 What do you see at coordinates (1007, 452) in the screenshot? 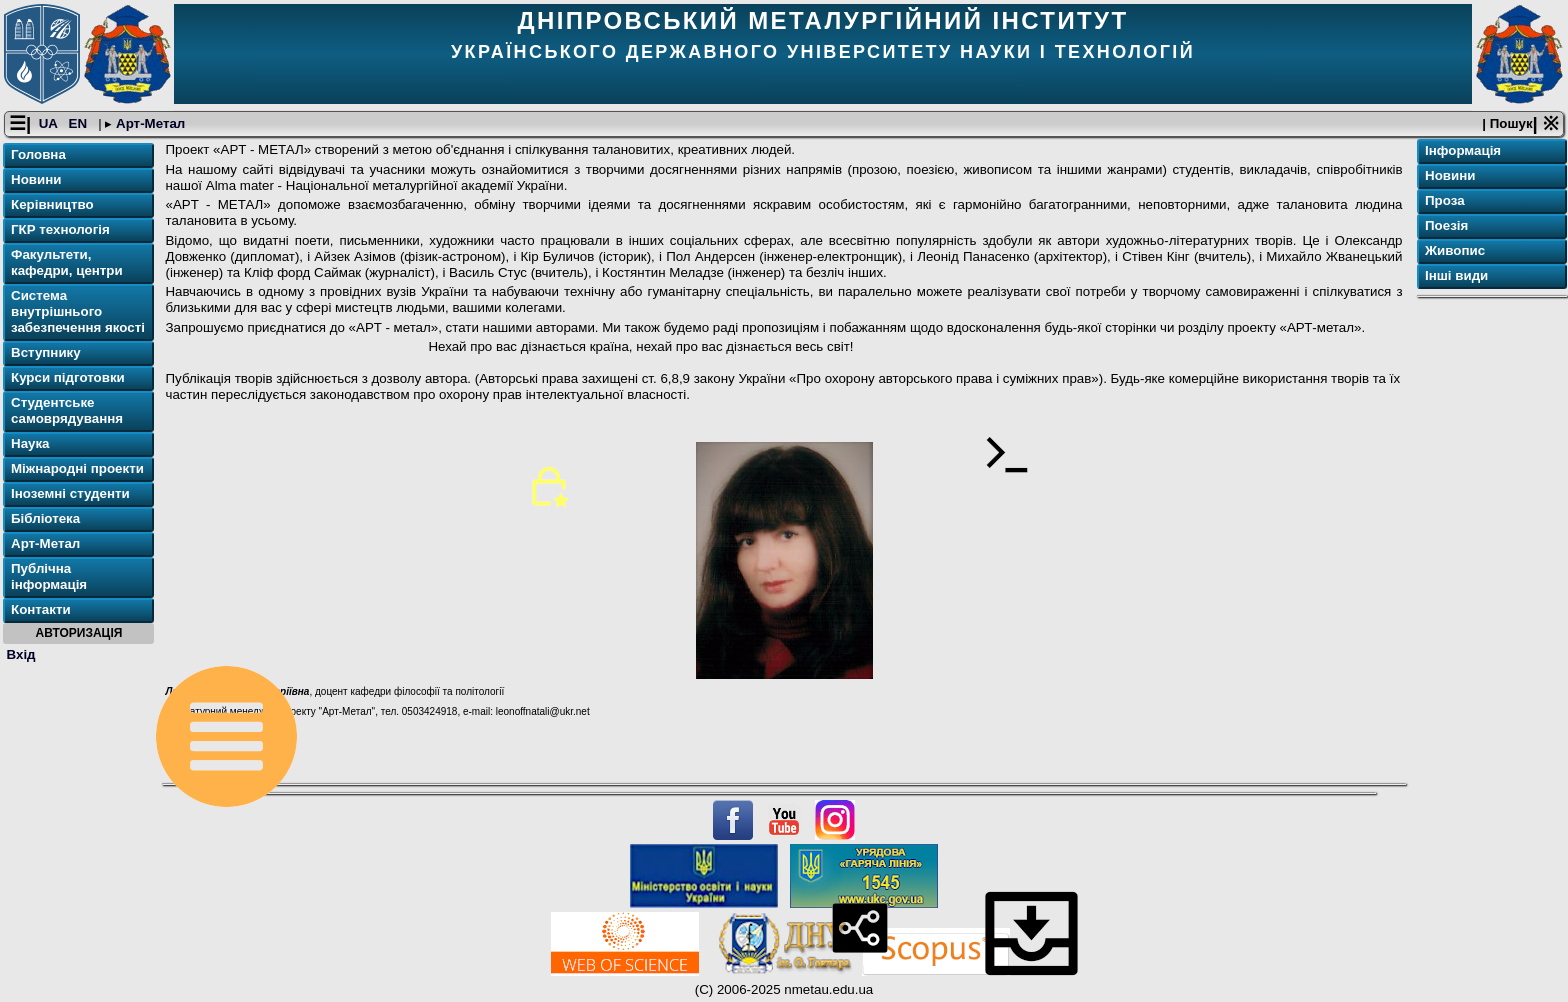
I see `open command line interface` at bounding box center [1007, 452].